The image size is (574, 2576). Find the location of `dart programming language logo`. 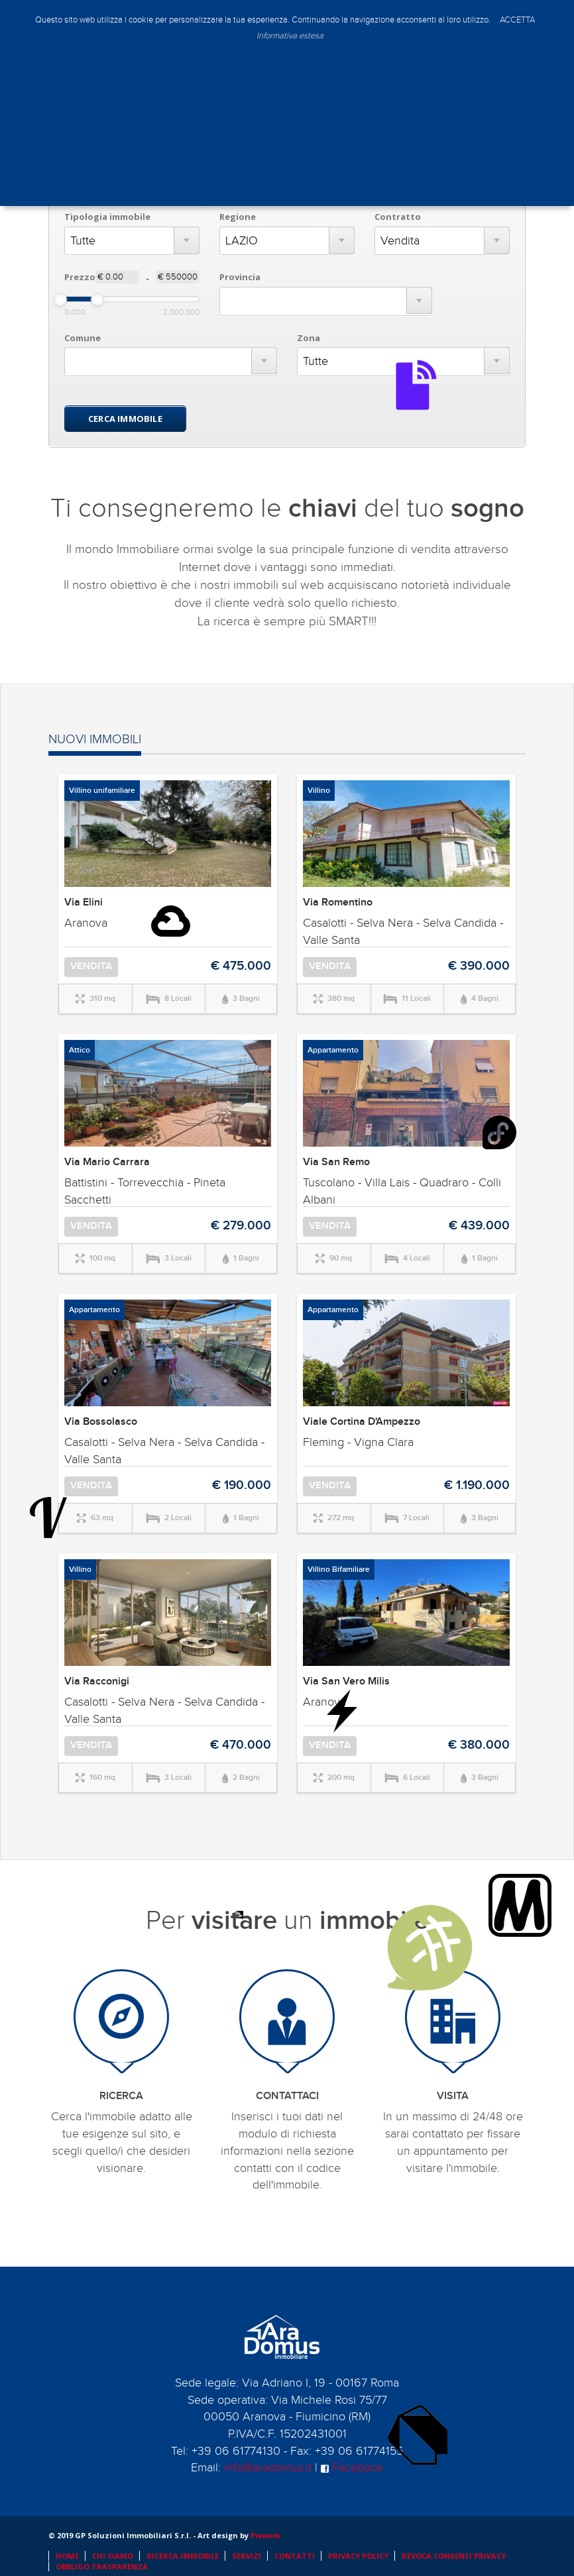

dart programming language logo is located at coordinates (418, 2435).